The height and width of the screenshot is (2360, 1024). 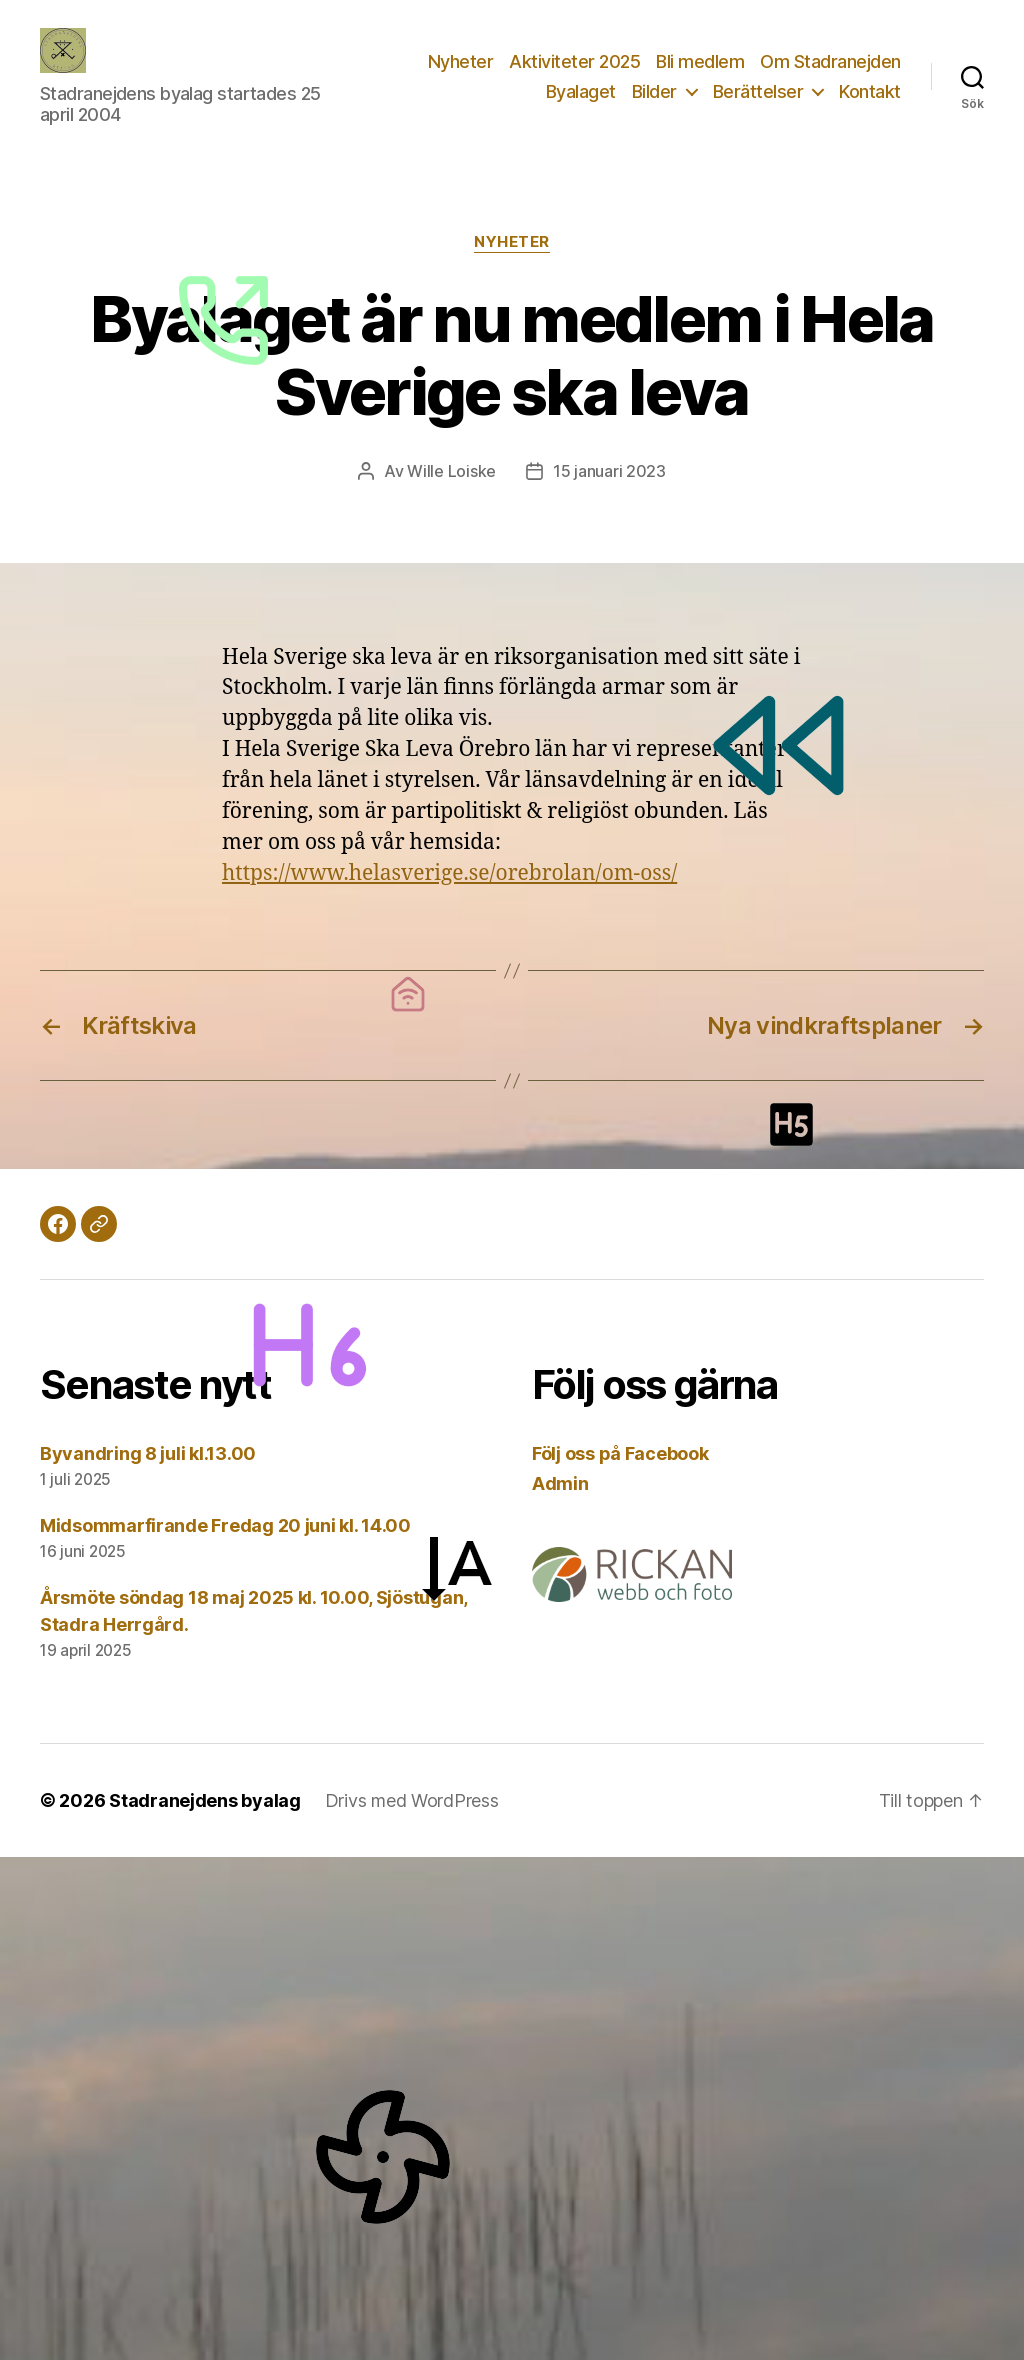 What do you see at coordinates (408, 995) in the screenshot?
I see `access smart home settings` at bounding box center [408, 995].